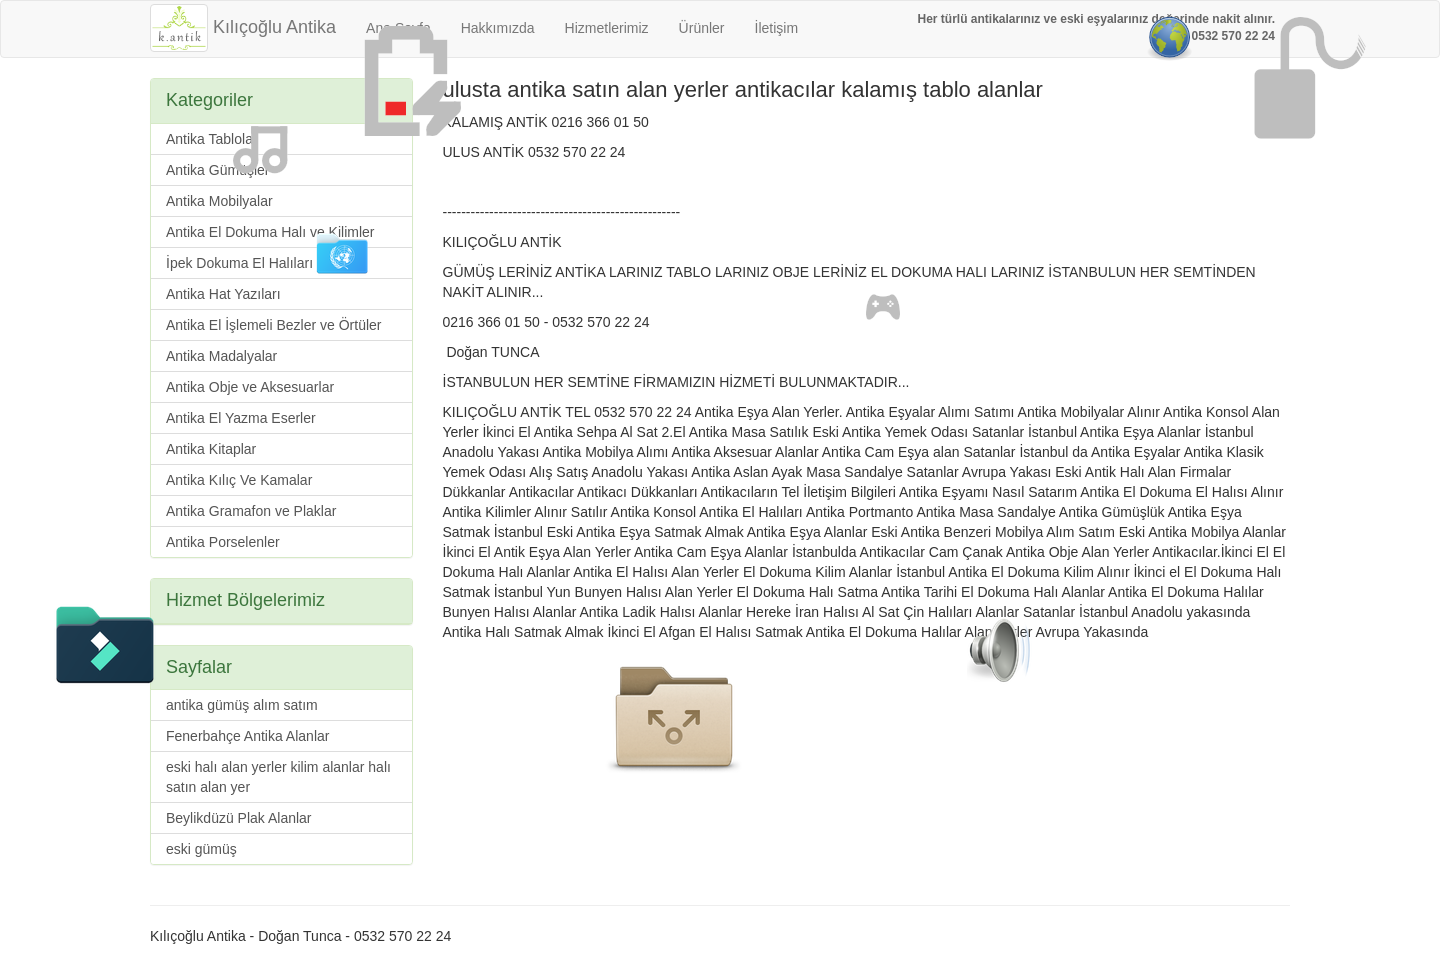  I want to click on access your public shared folder, so click(674, 723).